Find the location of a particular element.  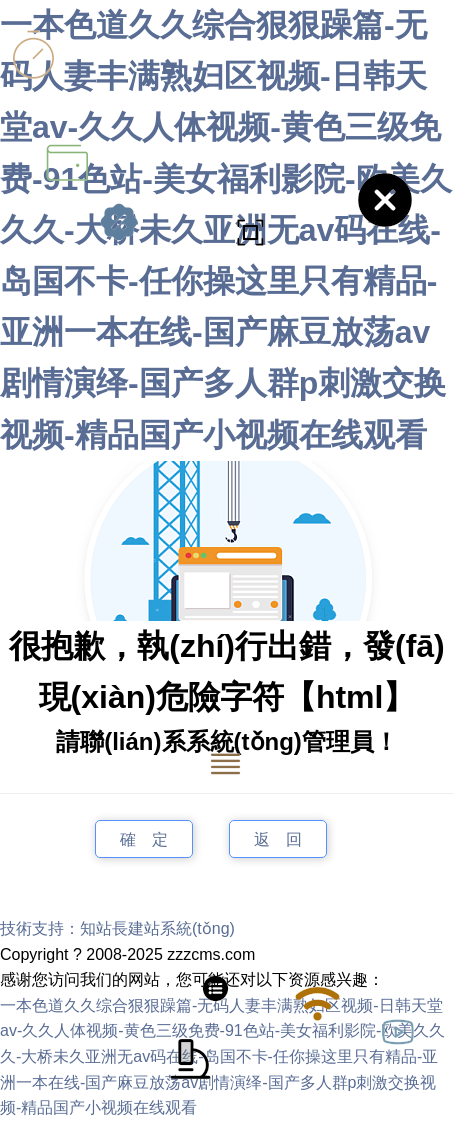

close or dismiss a dialog is located at coordinates (385, 200).